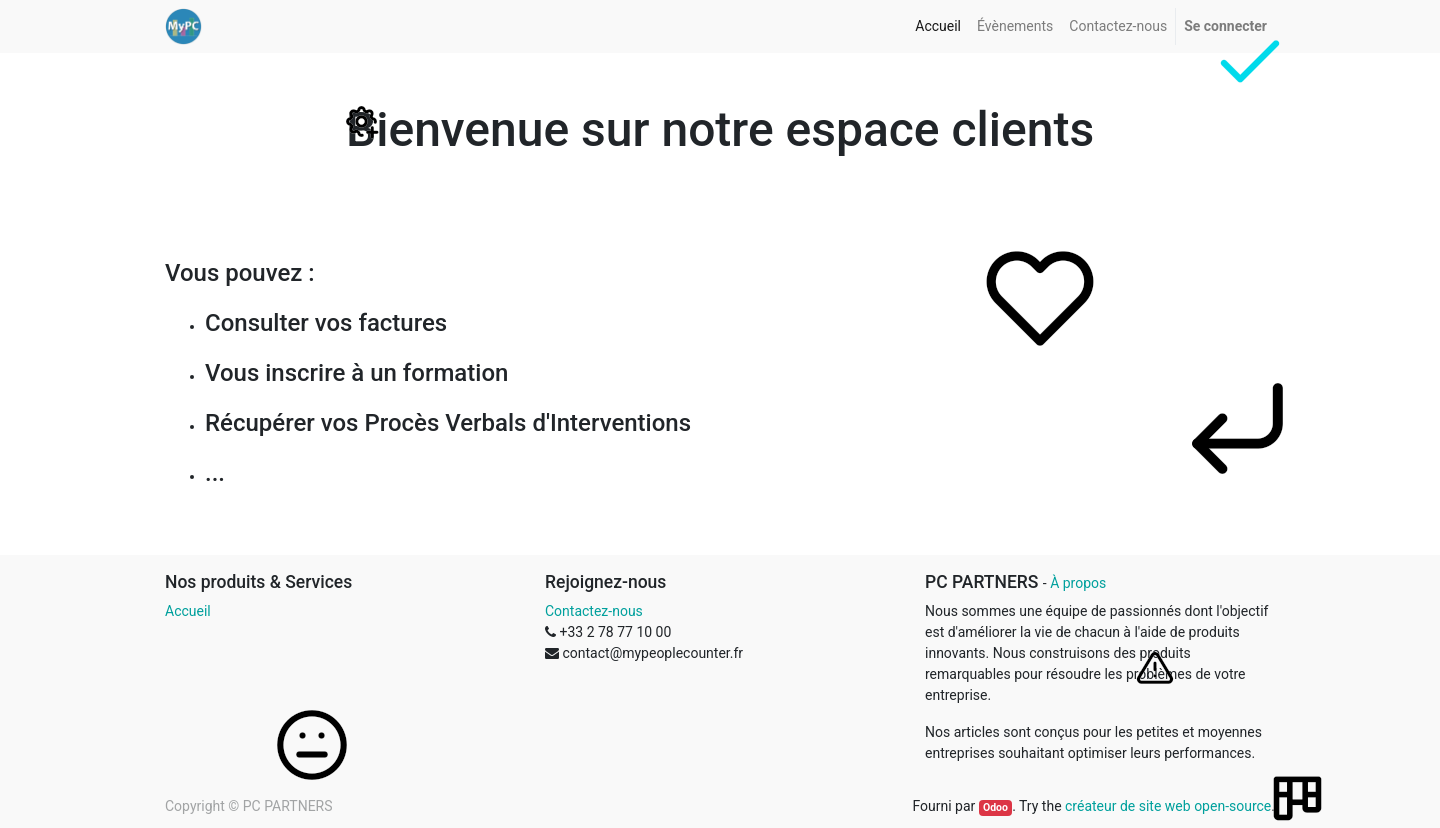 Image resolution: width=1440 pixels, height=828 pixels. I want to click on return or go back to previous content, so click(1237, 428).